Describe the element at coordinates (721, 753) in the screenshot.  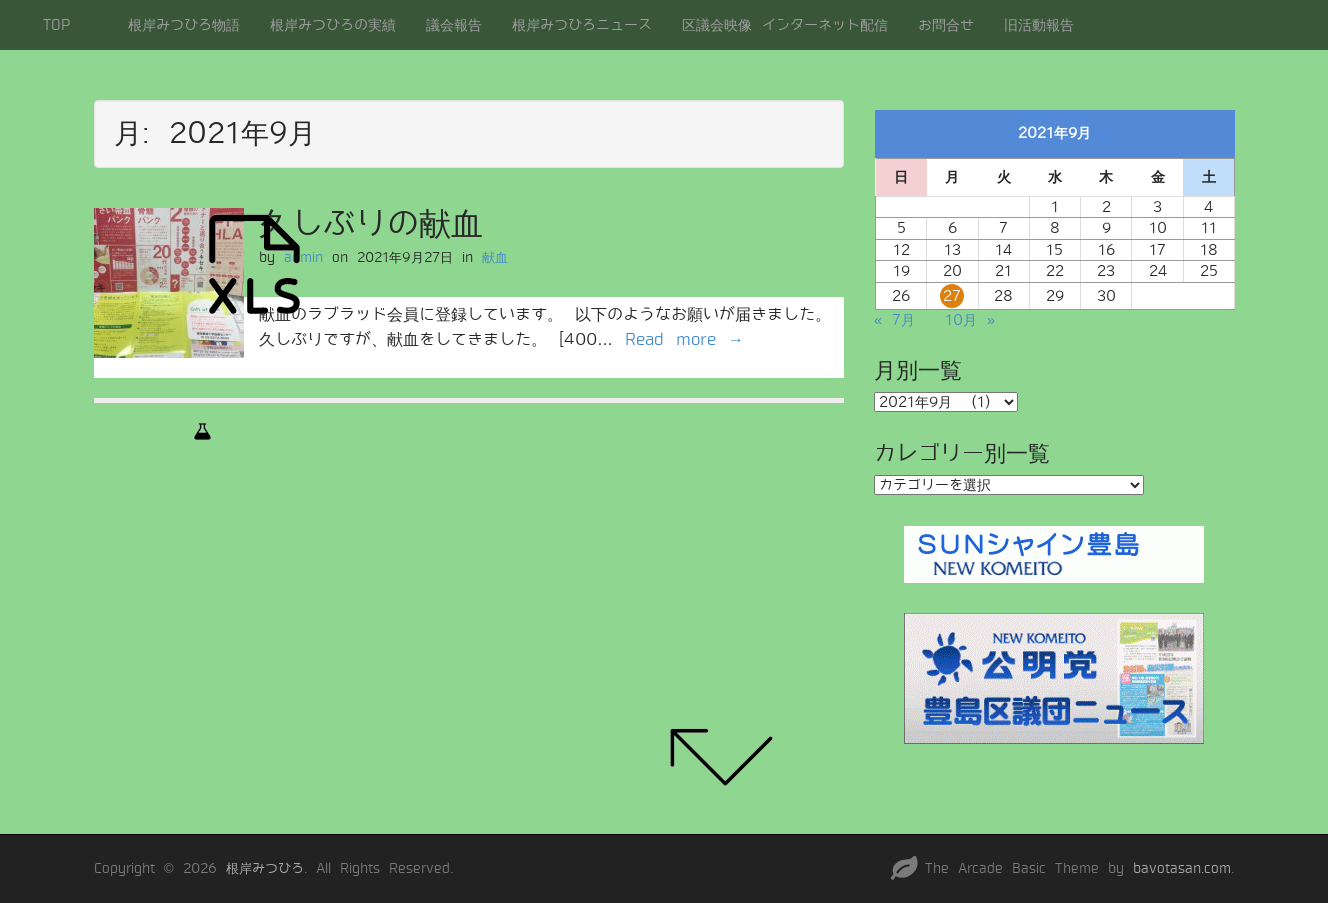
I see `go back to previous step` at that location.